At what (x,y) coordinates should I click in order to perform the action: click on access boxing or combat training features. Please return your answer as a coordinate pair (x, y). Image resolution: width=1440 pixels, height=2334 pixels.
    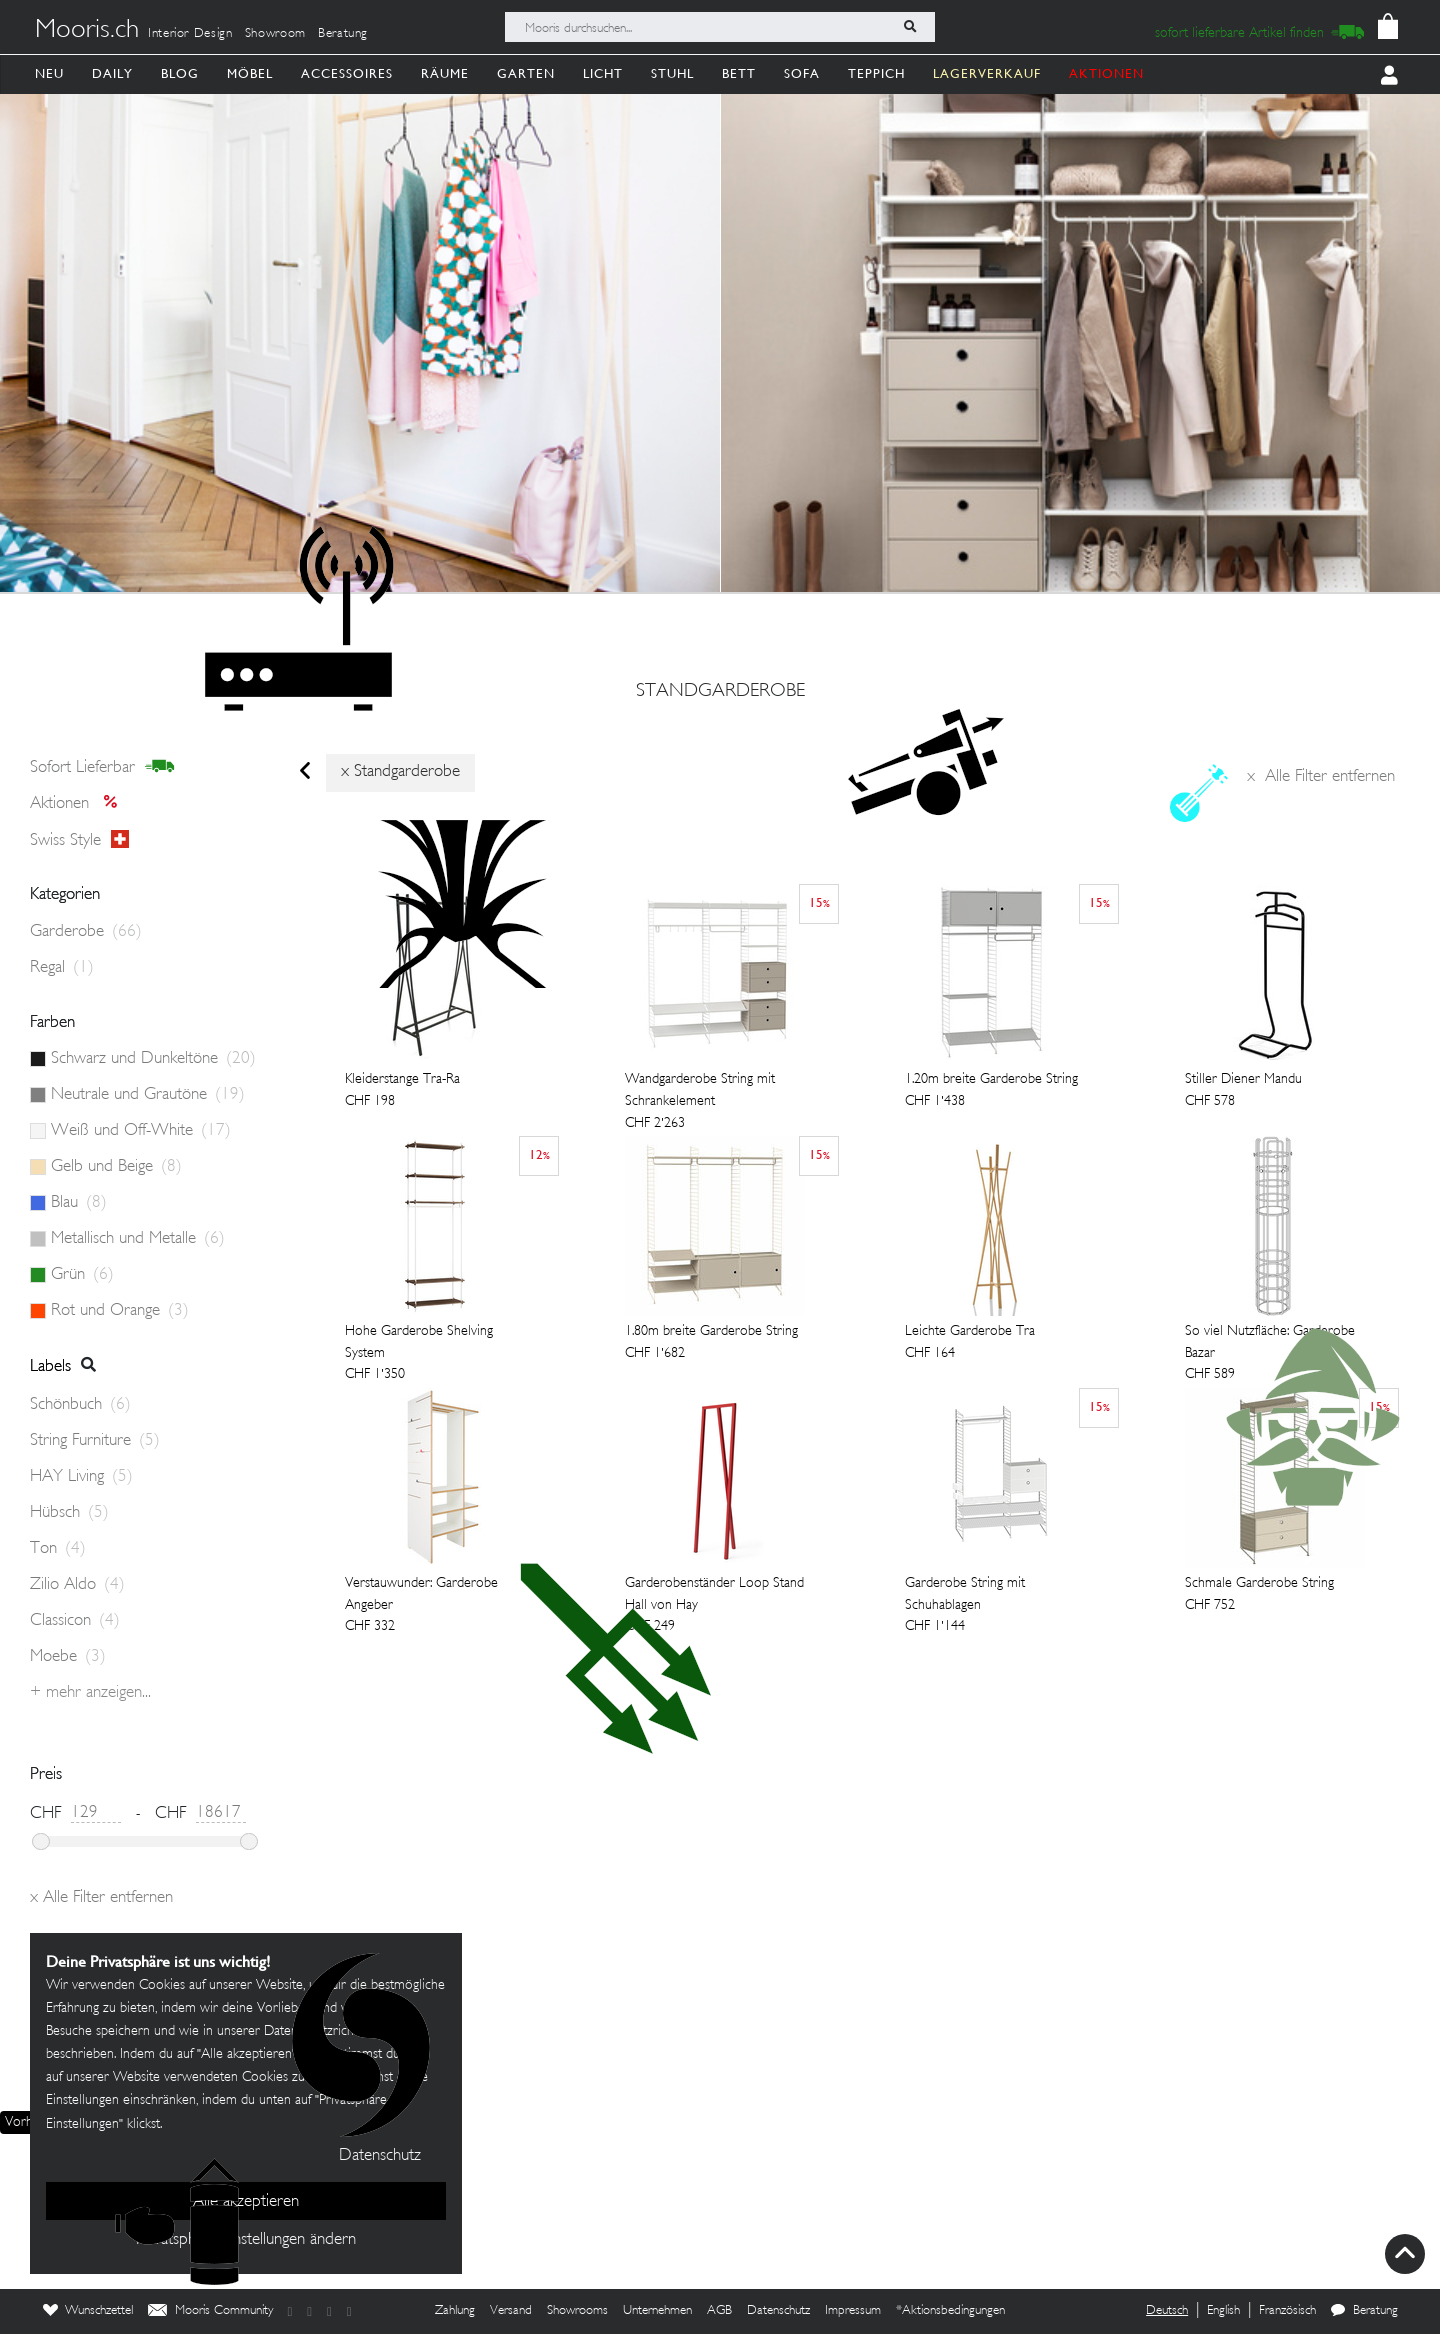
    Looking at the image, I should click on (179, 2223).